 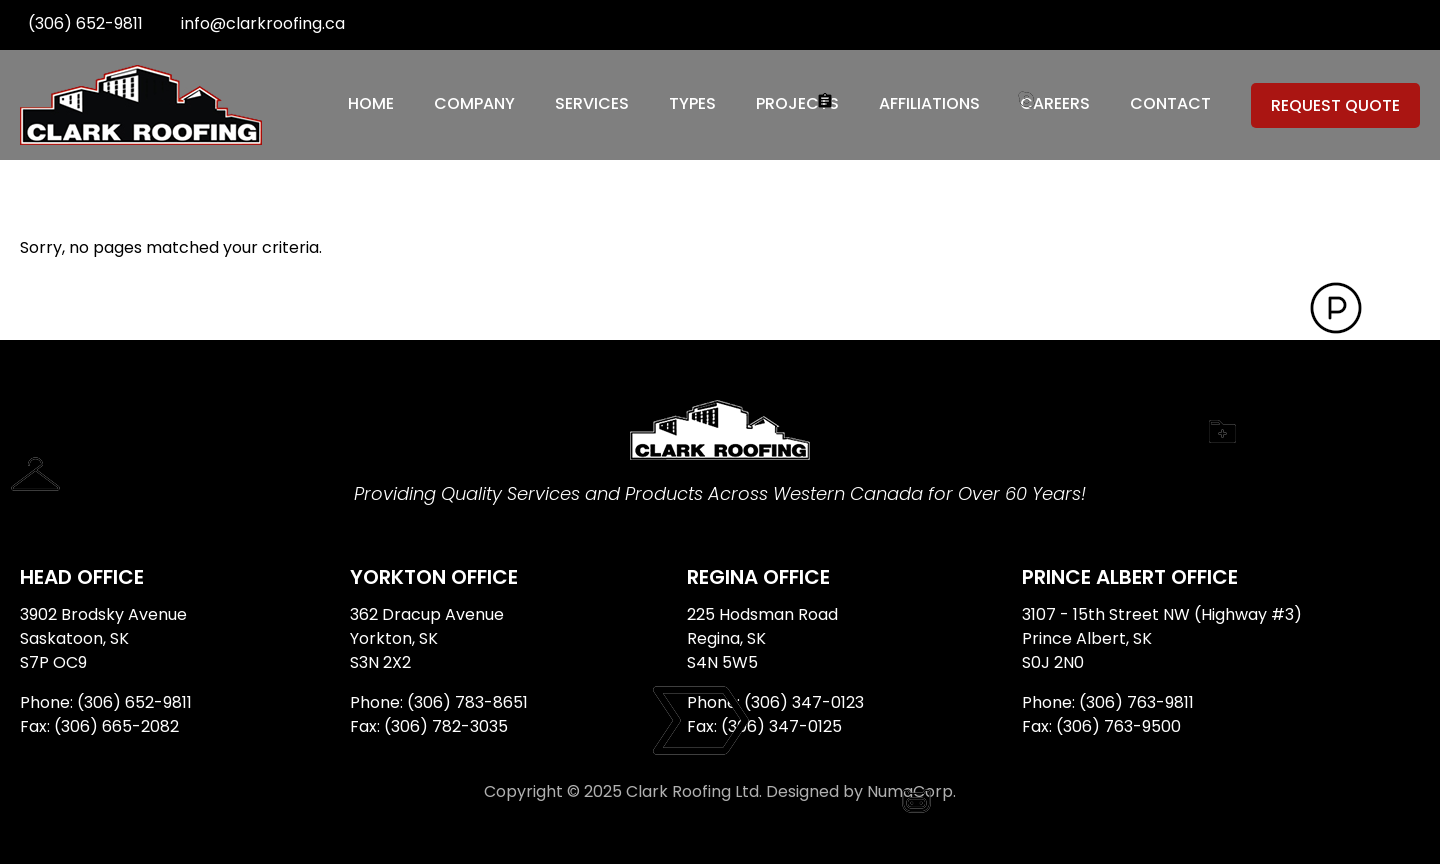 I want to click on parking location or availability indicator, so click(x=1336, y=308).